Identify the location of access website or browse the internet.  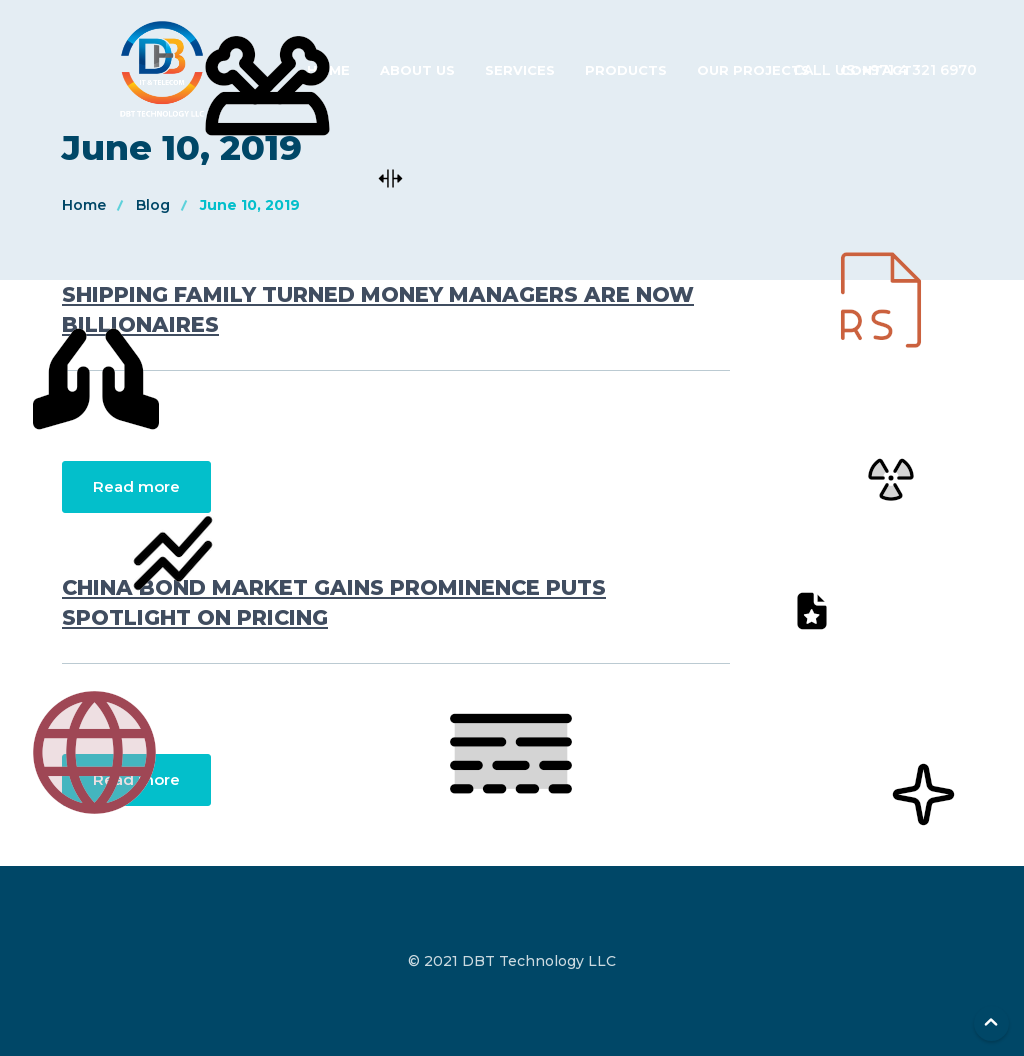
(94, 752).